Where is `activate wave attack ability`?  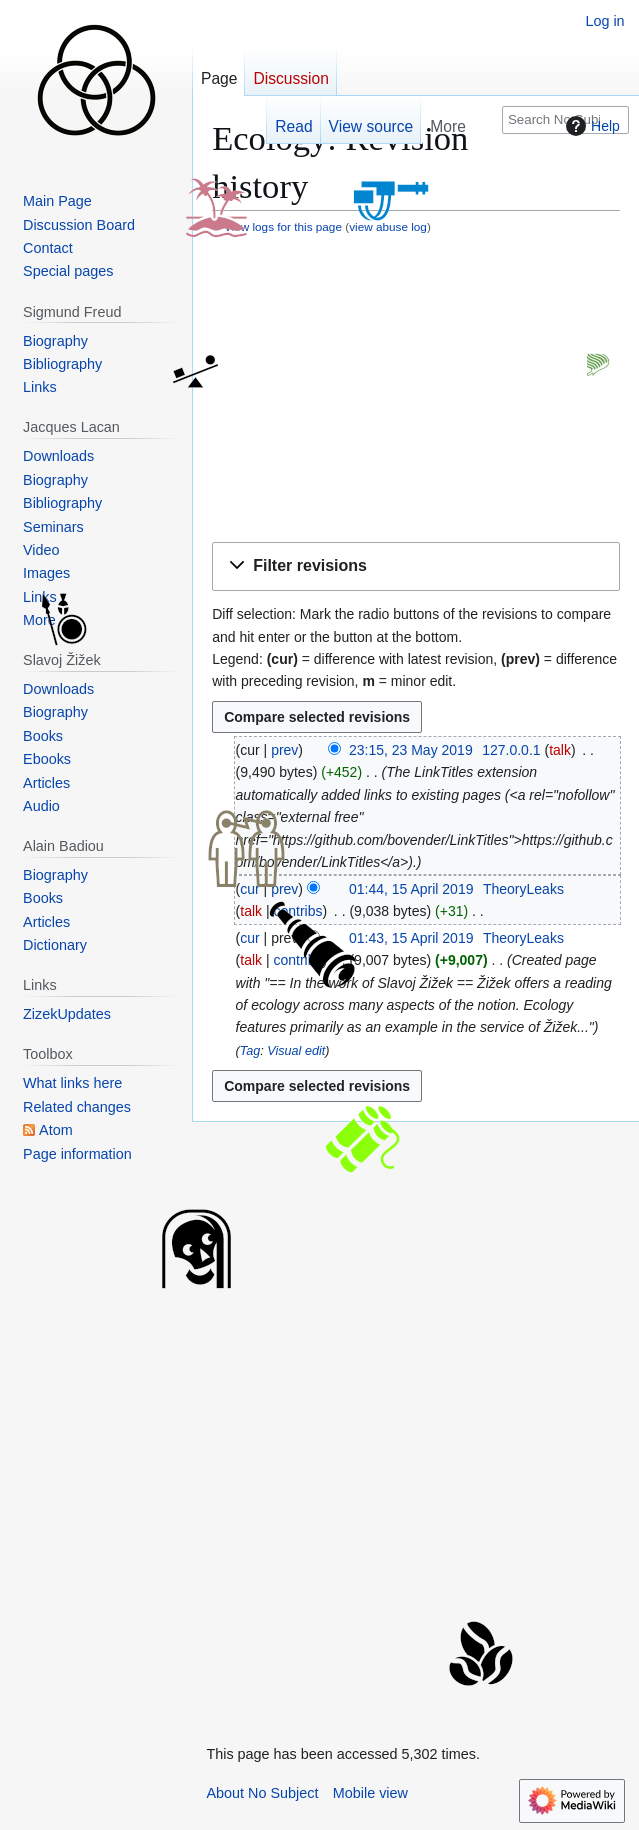 activate wave attack ability is located at coordinates (598, 365).